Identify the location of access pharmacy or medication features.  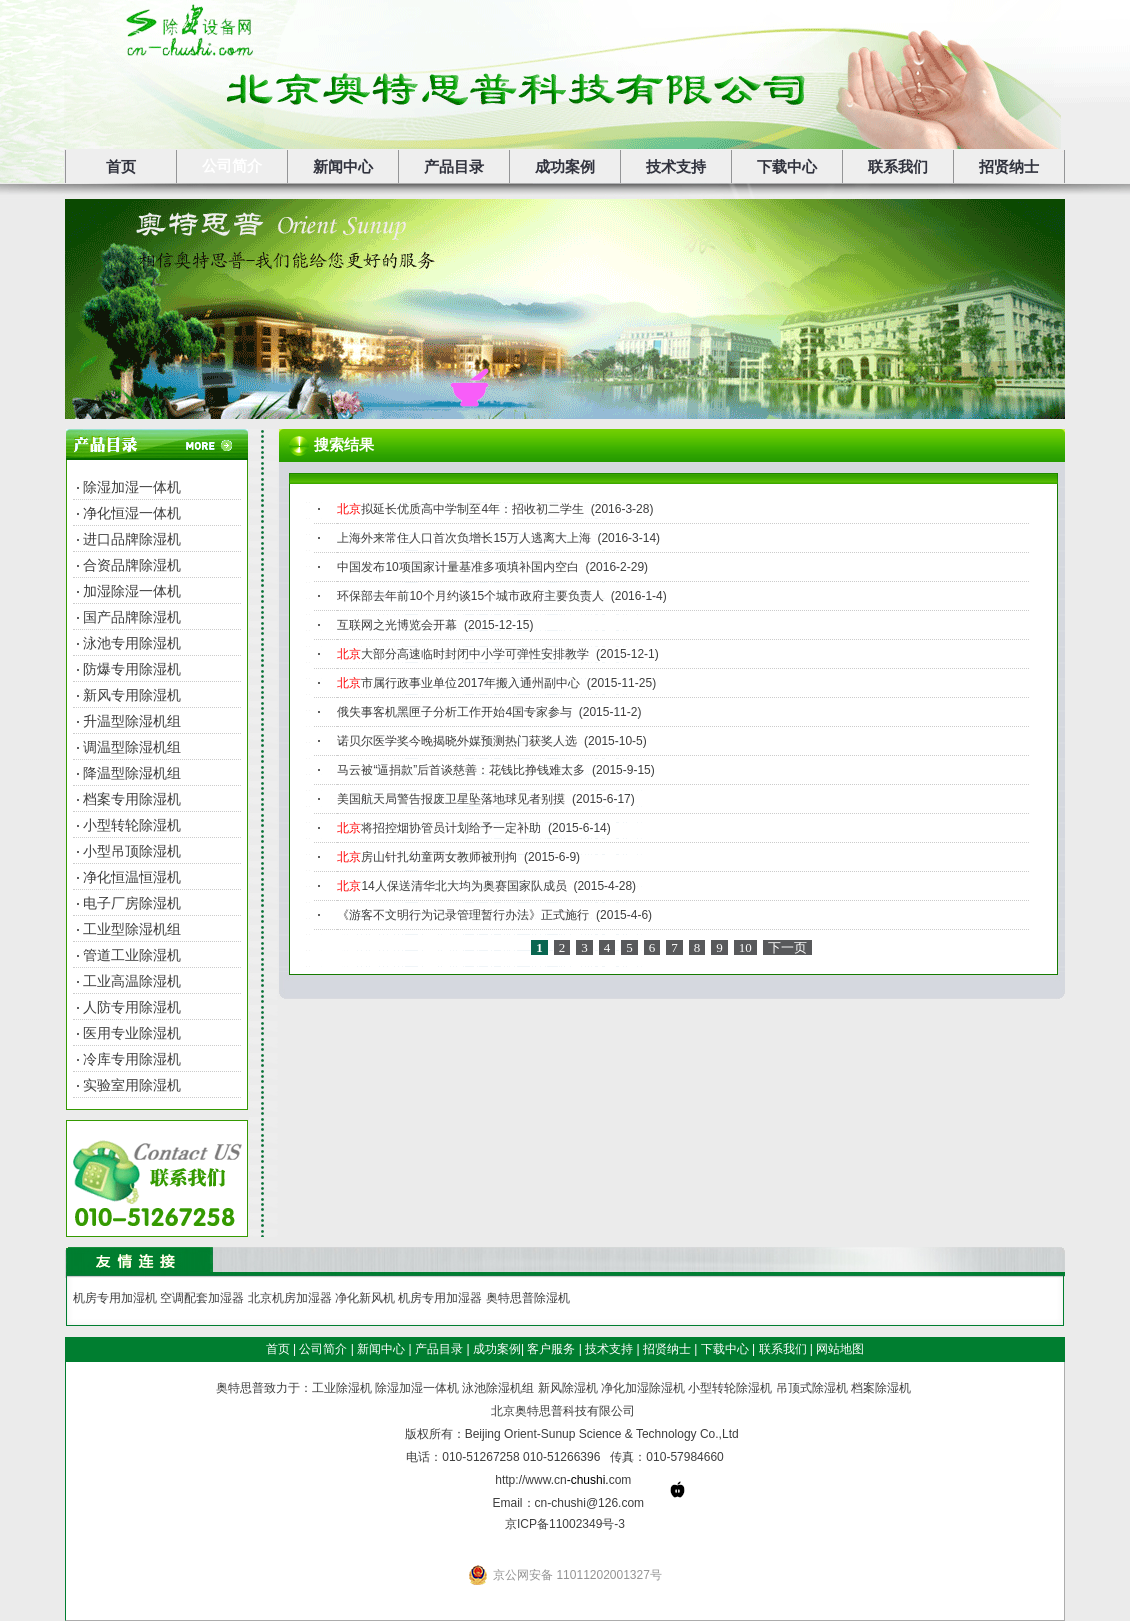
(469, 387).